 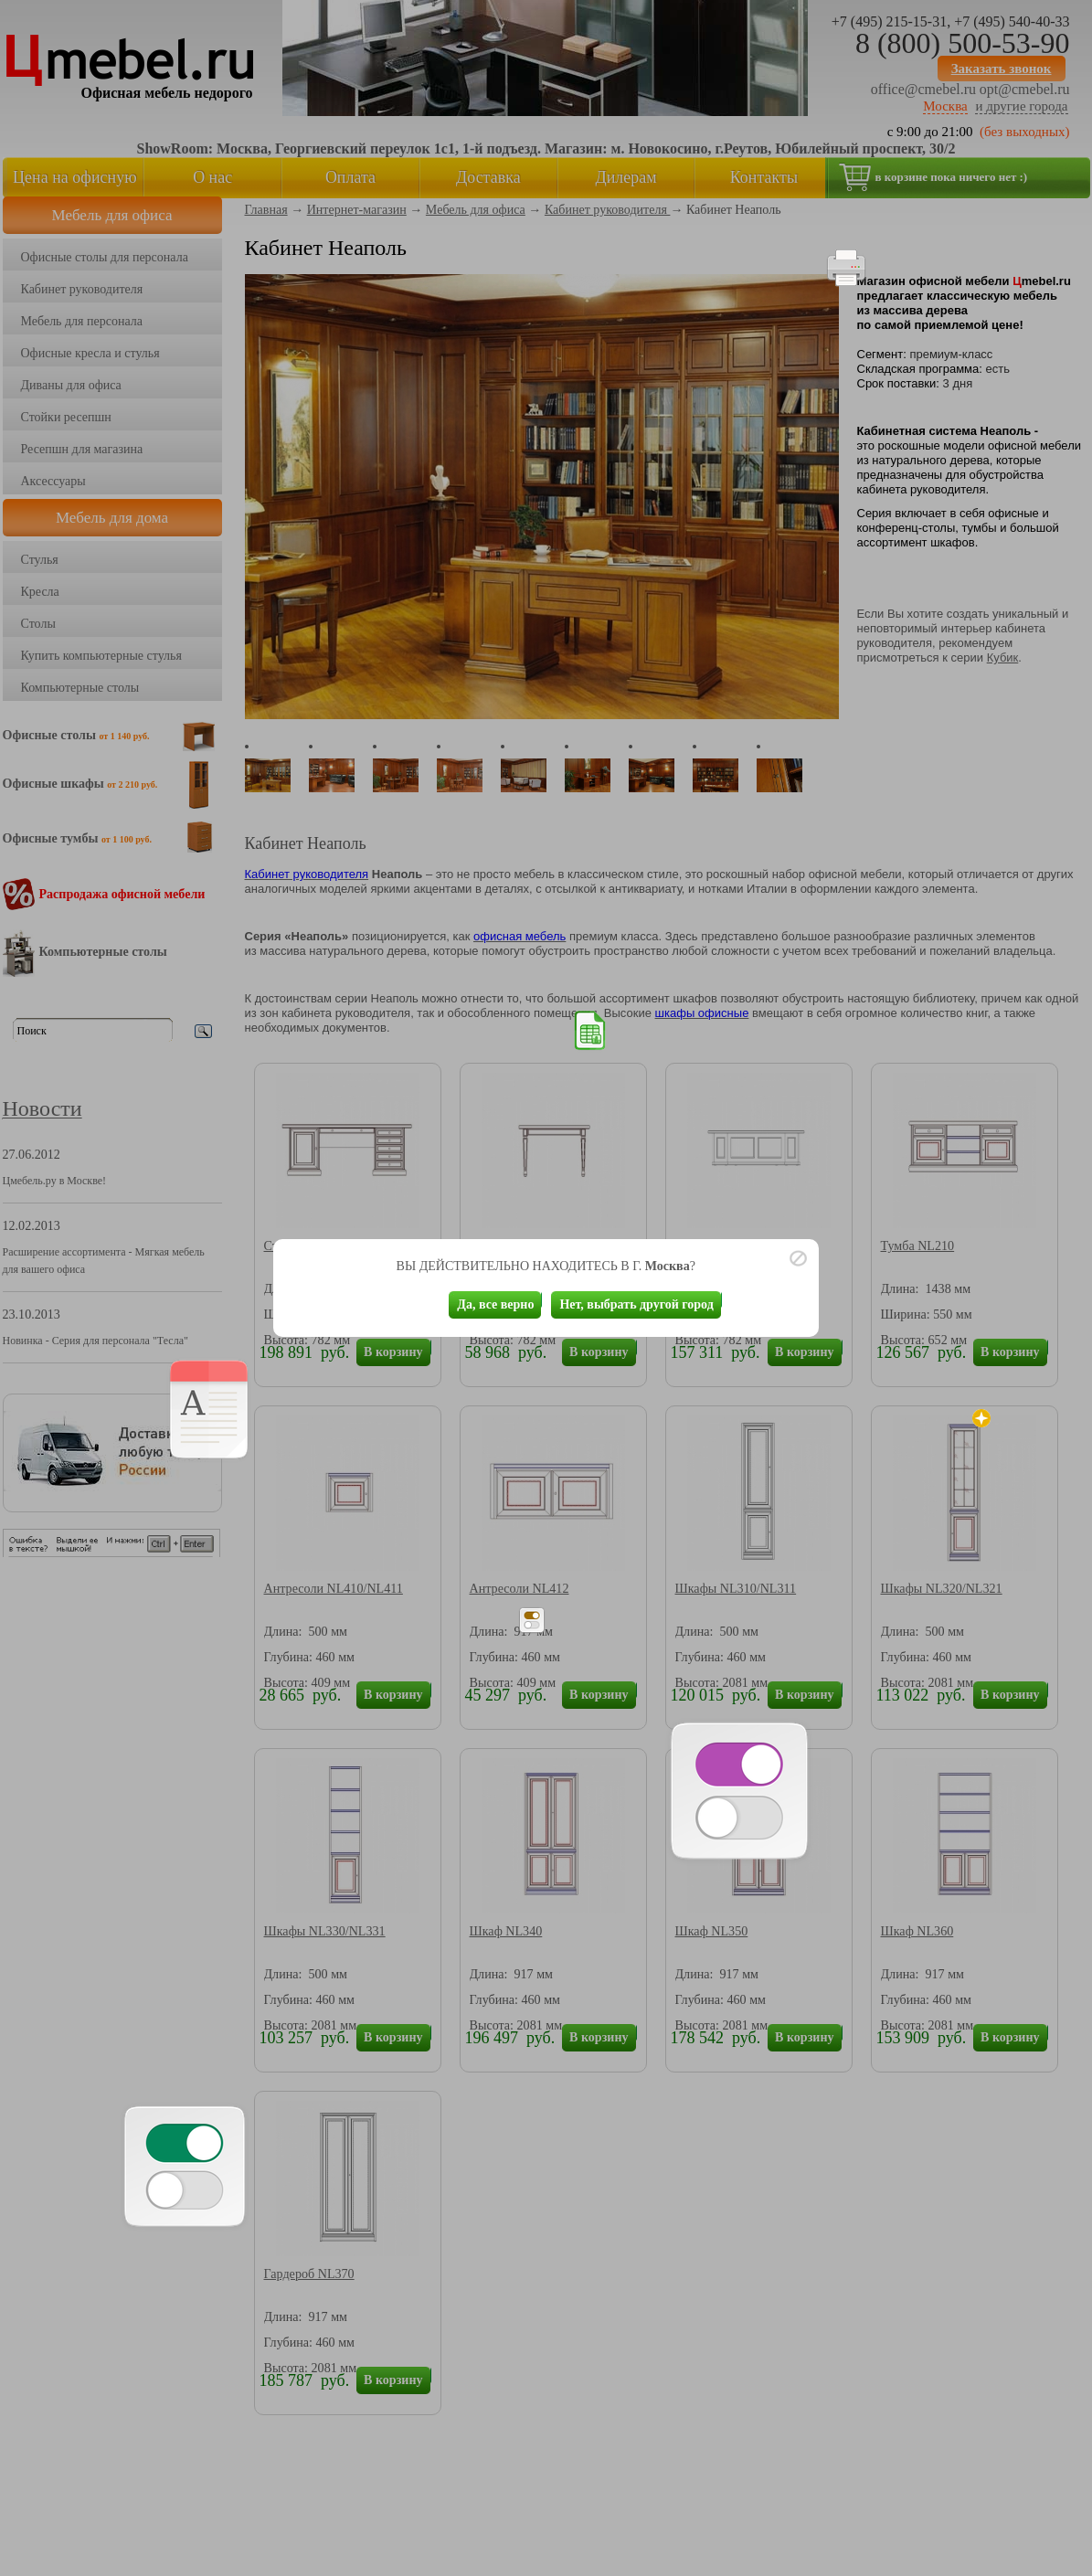 What do you see at coordinates (532, 1620) in the screenshot?
I see `open system settings or preferences` at bounding box center [532, 1620].